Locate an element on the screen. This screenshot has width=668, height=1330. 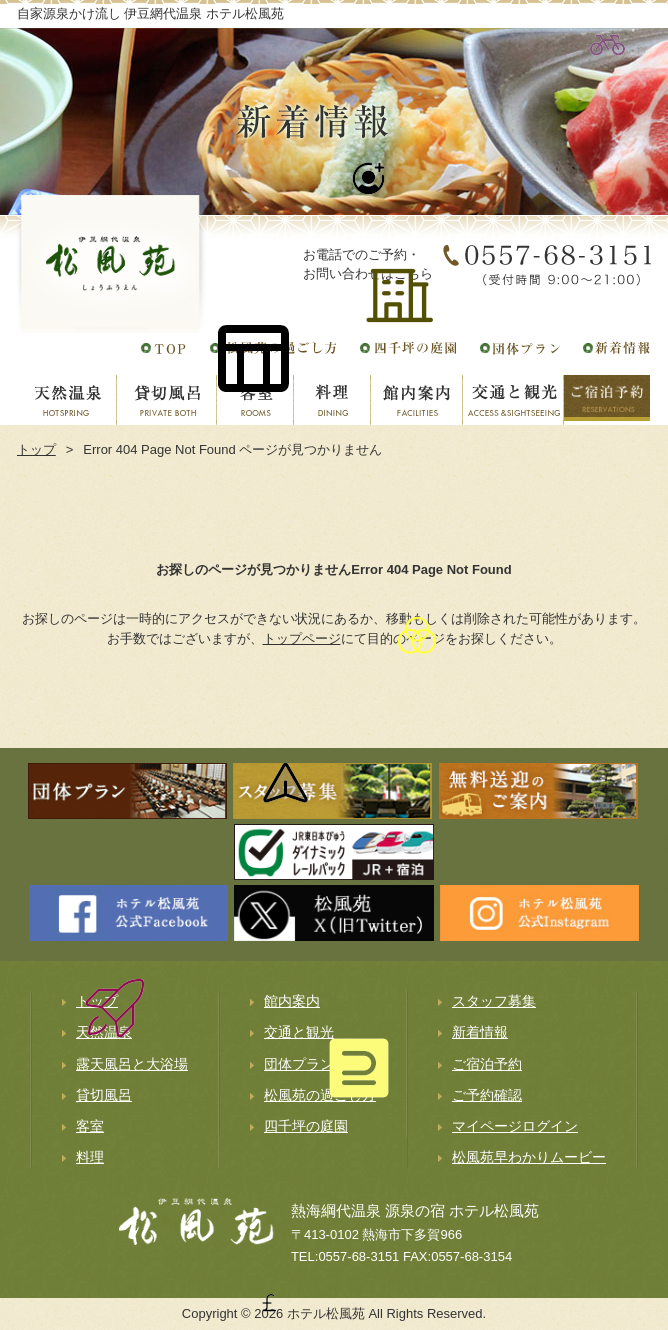
view data in table format is located at coordinates (251, 358).